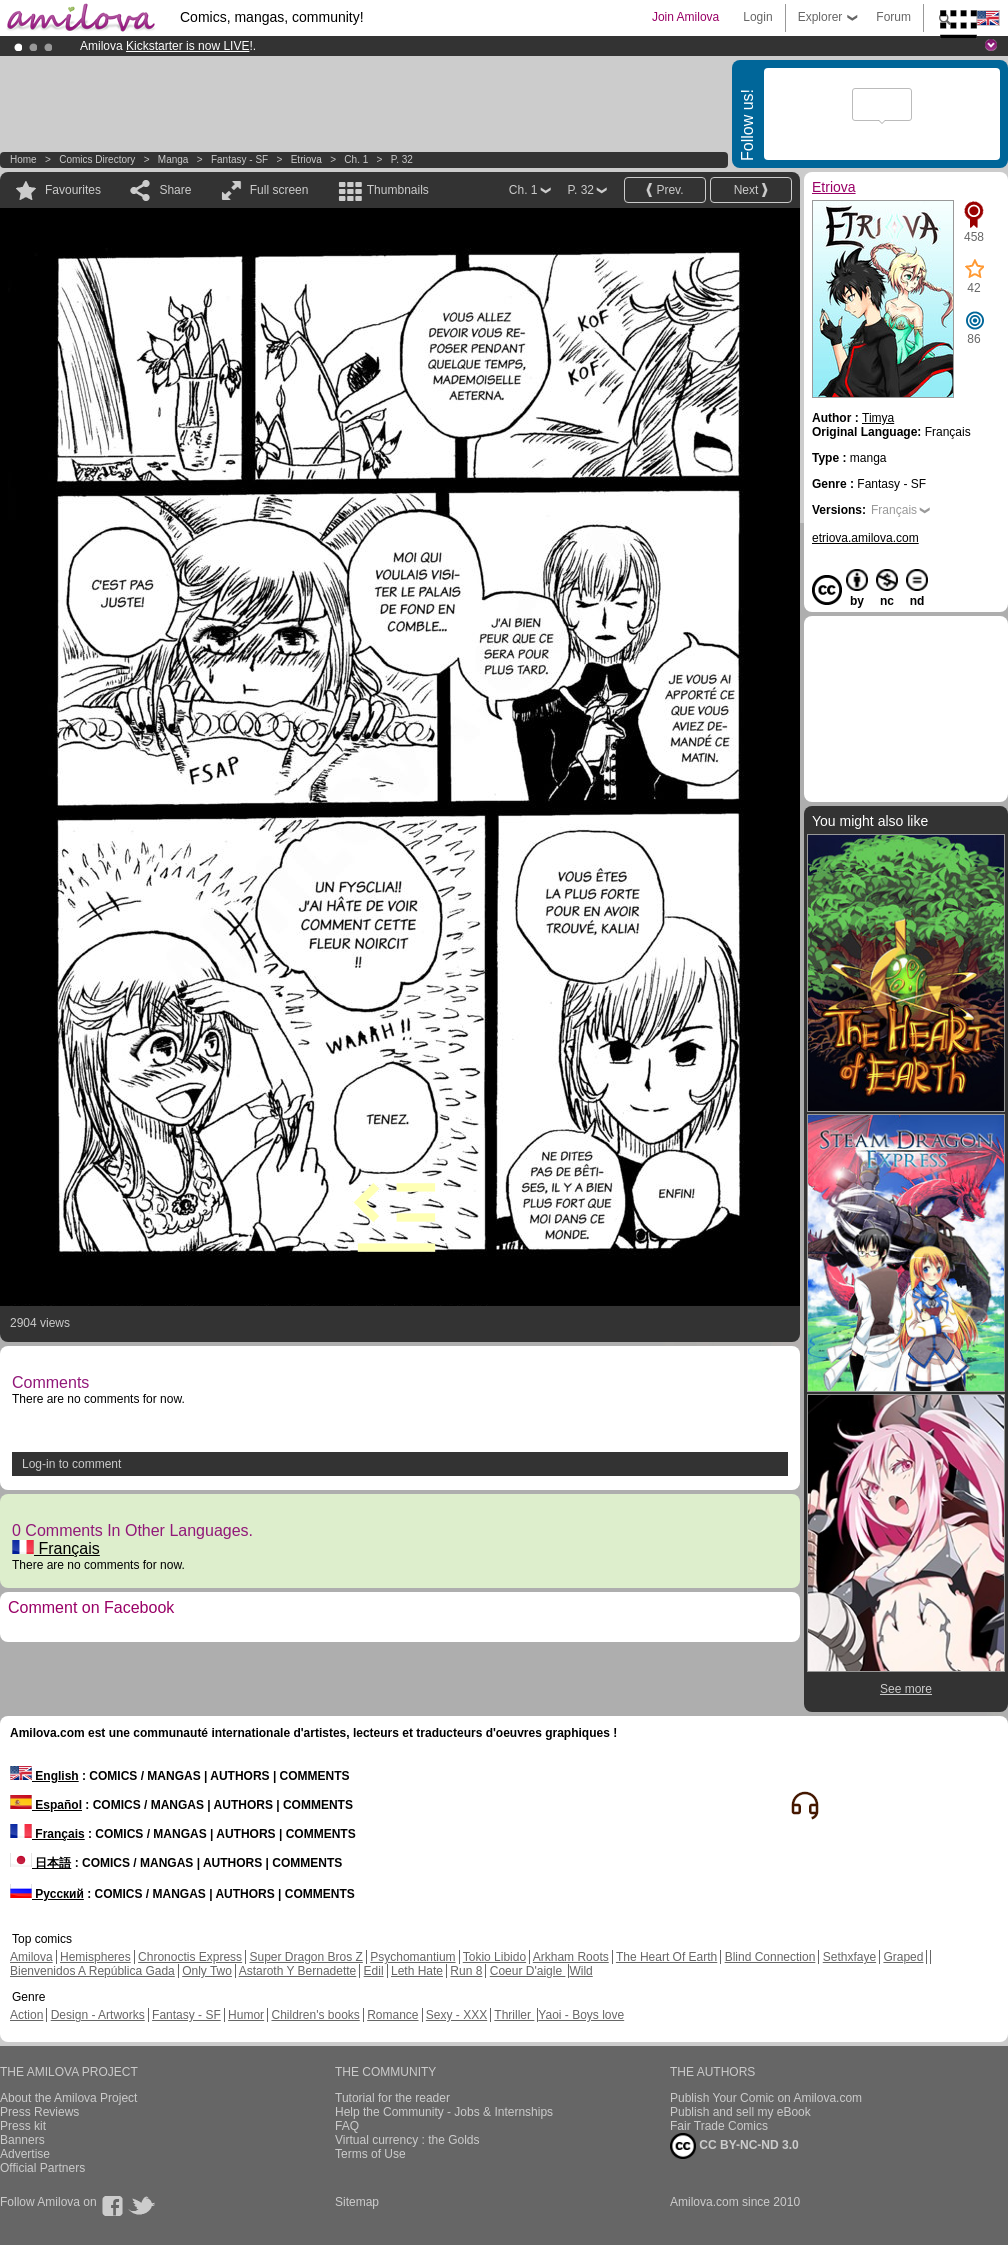  What do you see at coordinates (805, 1805) in the screenshot?
I see `contact customer support` at bounding box center [805, 1805].